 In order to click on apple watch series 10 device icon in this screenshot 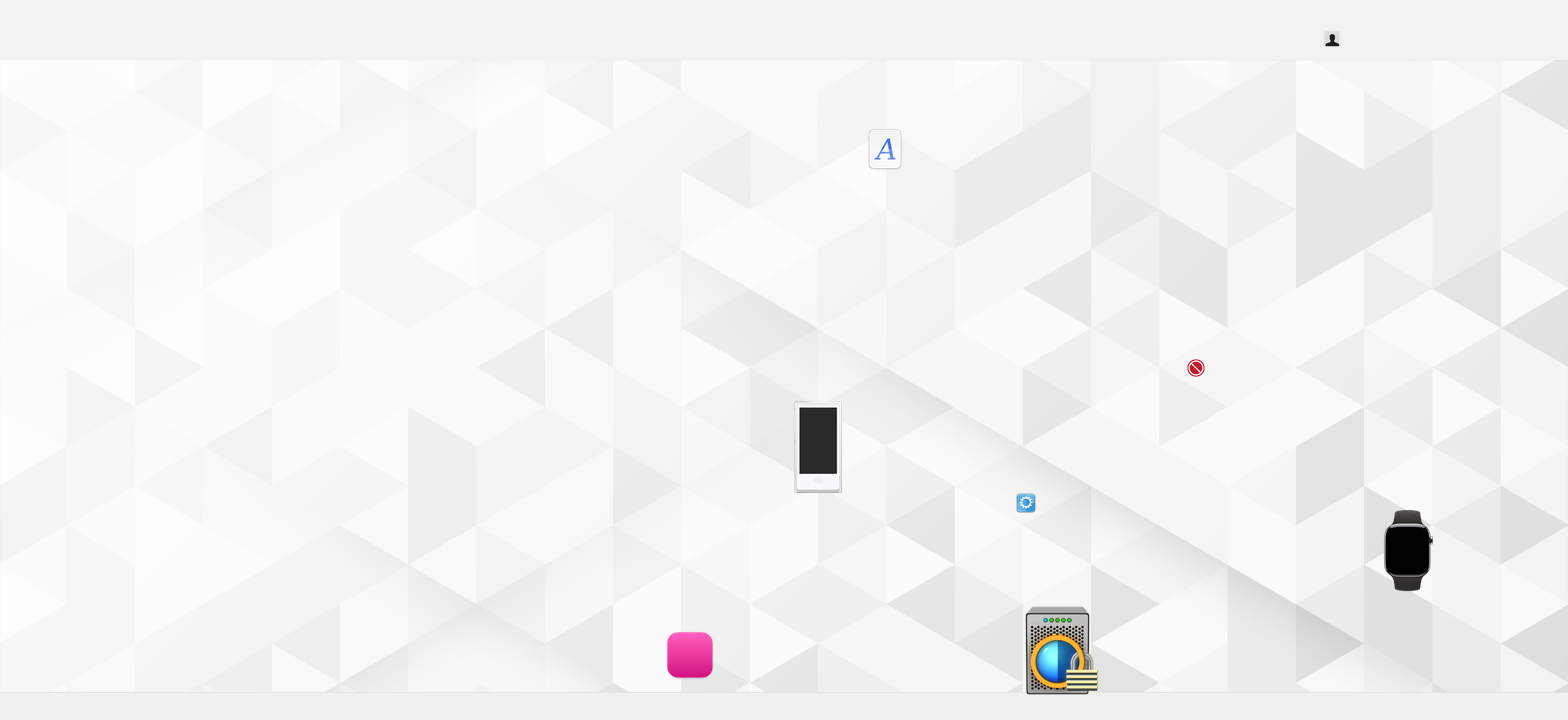, I will do `click(1407, 550)`.